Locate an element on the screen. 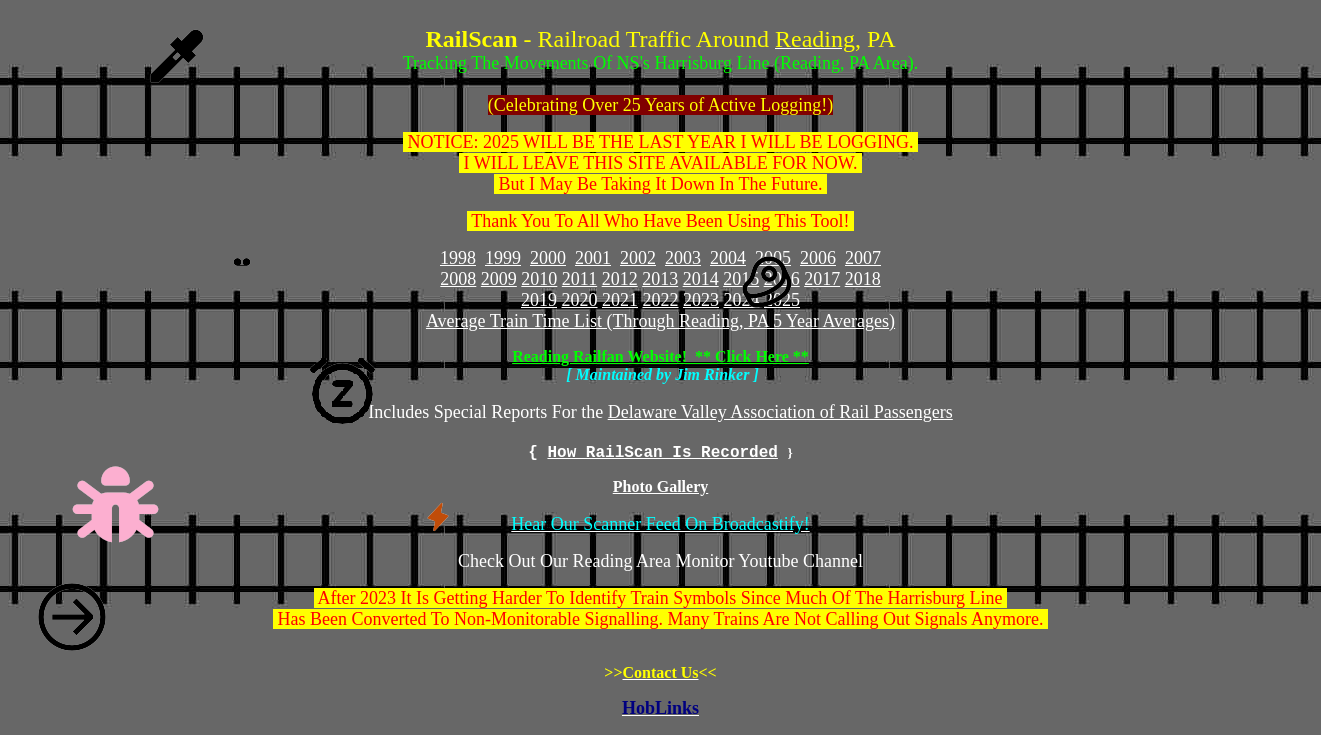 The width and height of the screenshot is (1321, 735). filter recipes by beef or red meat is located at coordinates (768, 282).